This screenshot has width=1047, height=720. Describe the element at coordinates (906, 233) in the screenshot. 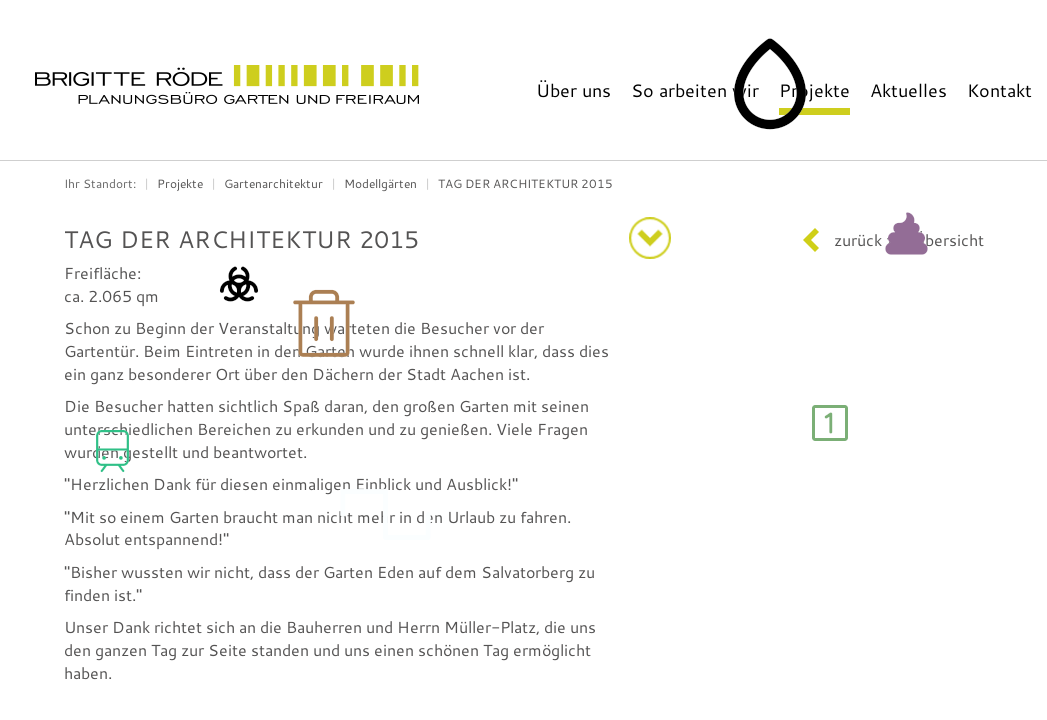

I see `add a poop emoji reaction to a message` at that location.